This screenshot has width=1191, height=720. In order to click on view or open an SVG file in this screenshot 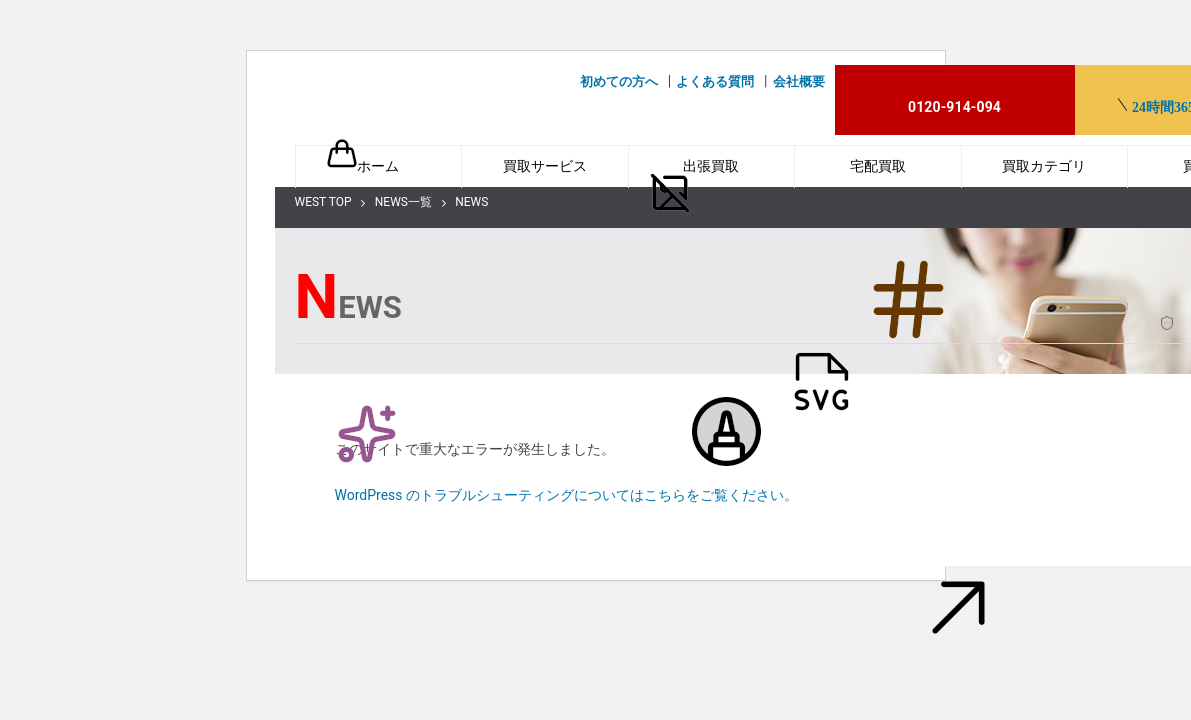, I will do `click(822, 384)`.